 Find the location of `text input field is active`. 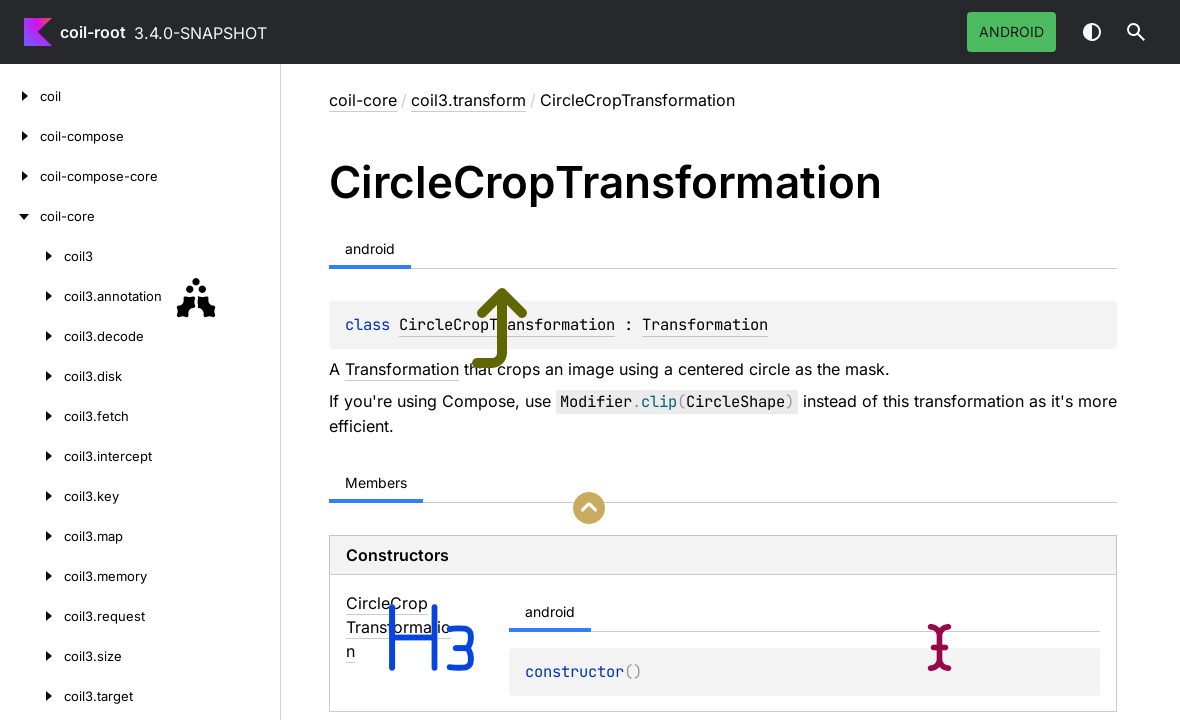

text input field is active is located at coordinates (939, 647).